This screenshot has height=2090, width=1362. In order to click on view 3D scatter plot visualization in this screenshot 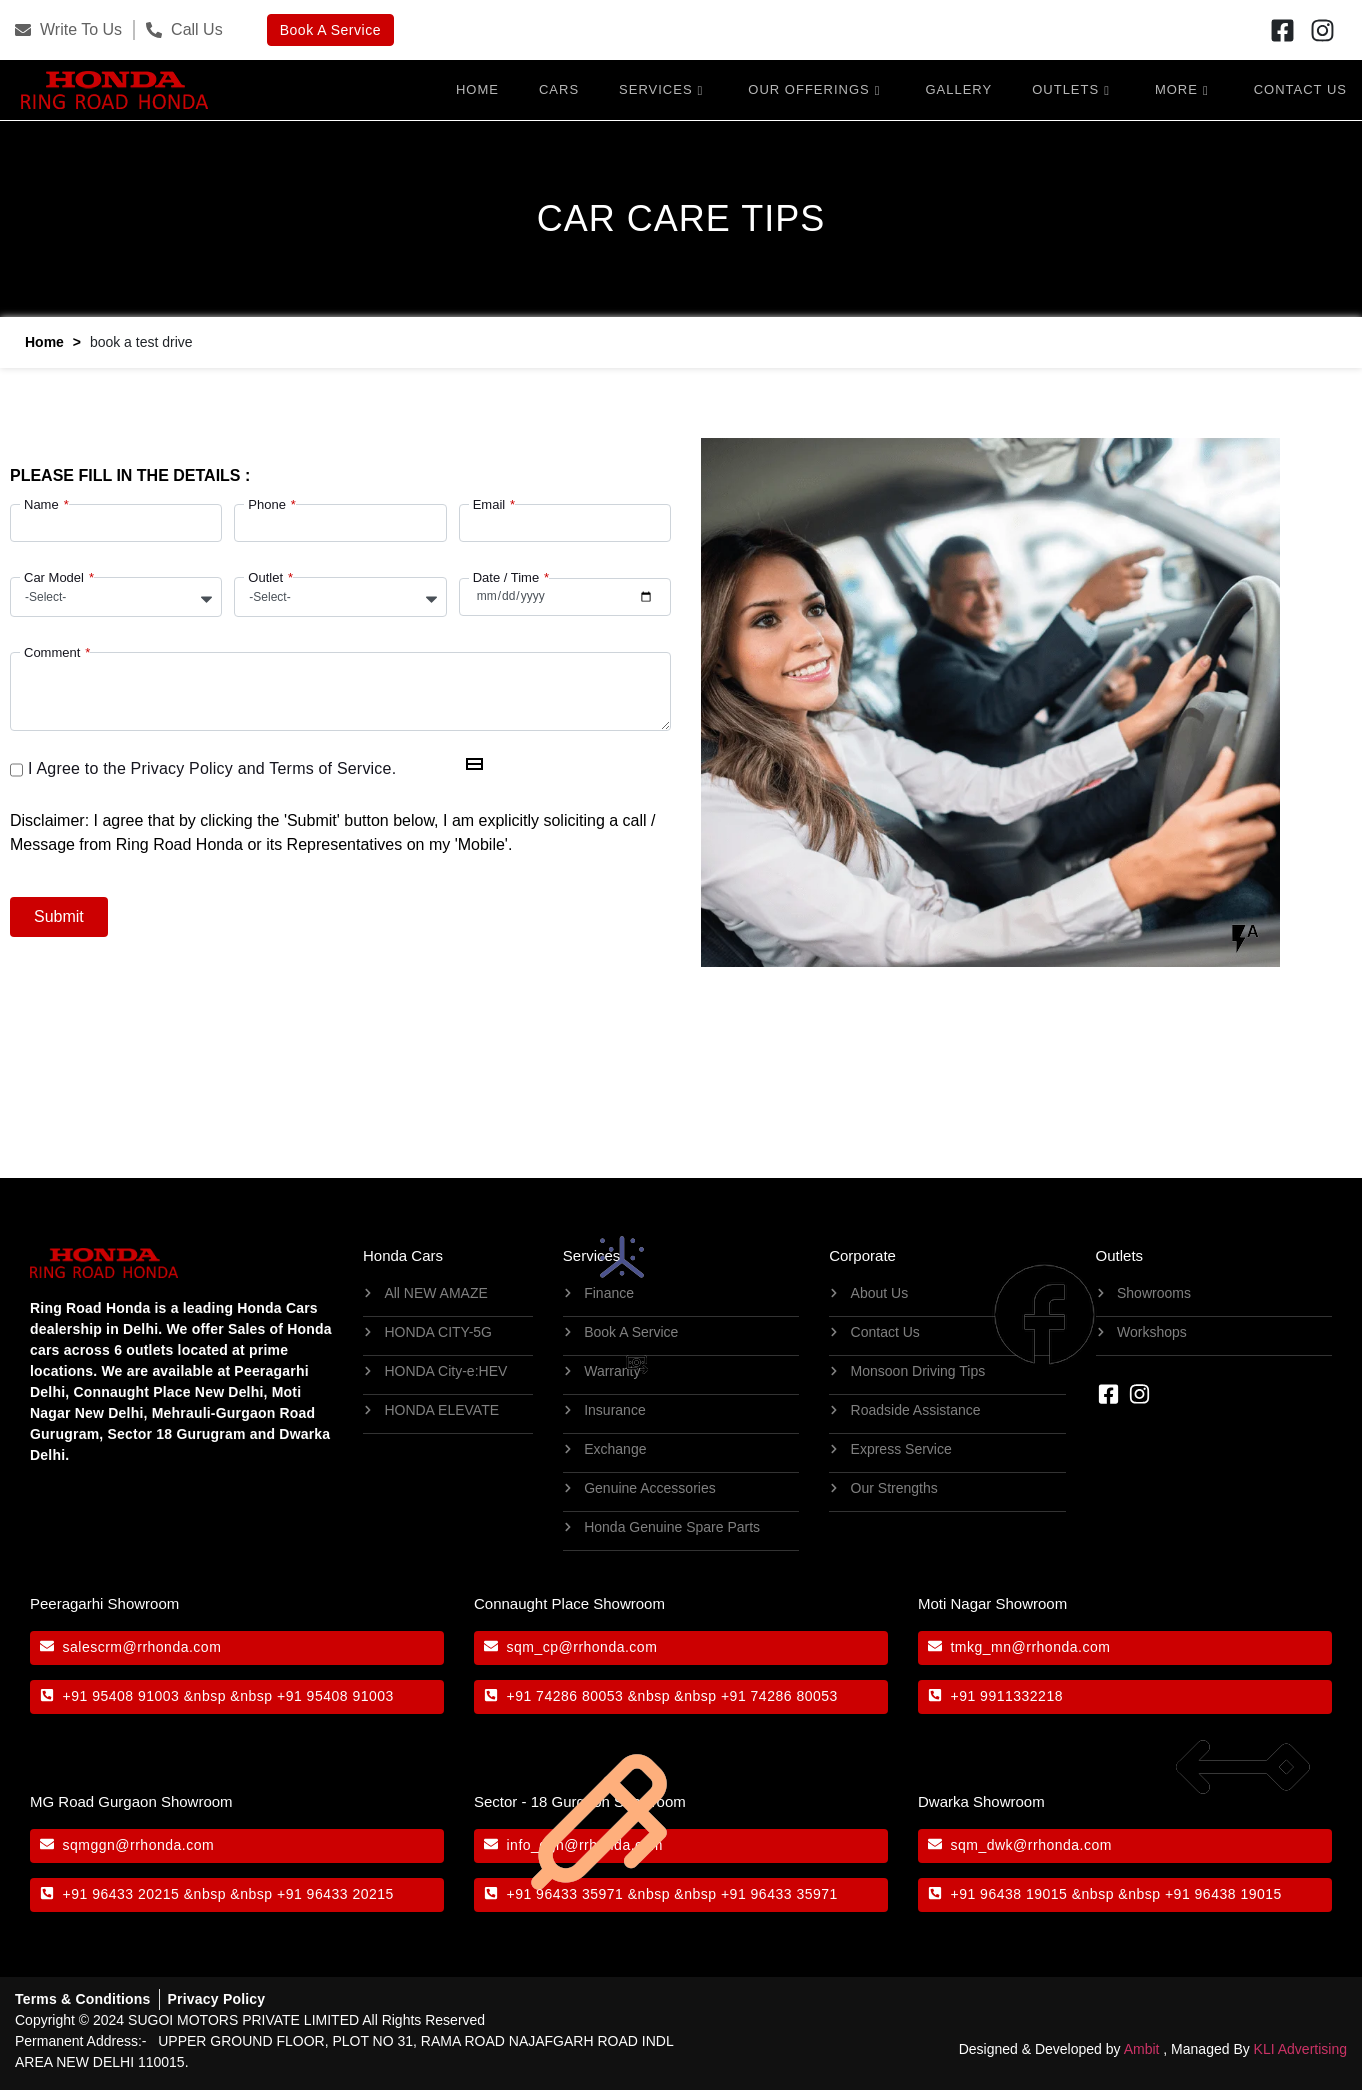, I will do `click(622, 1258)`.